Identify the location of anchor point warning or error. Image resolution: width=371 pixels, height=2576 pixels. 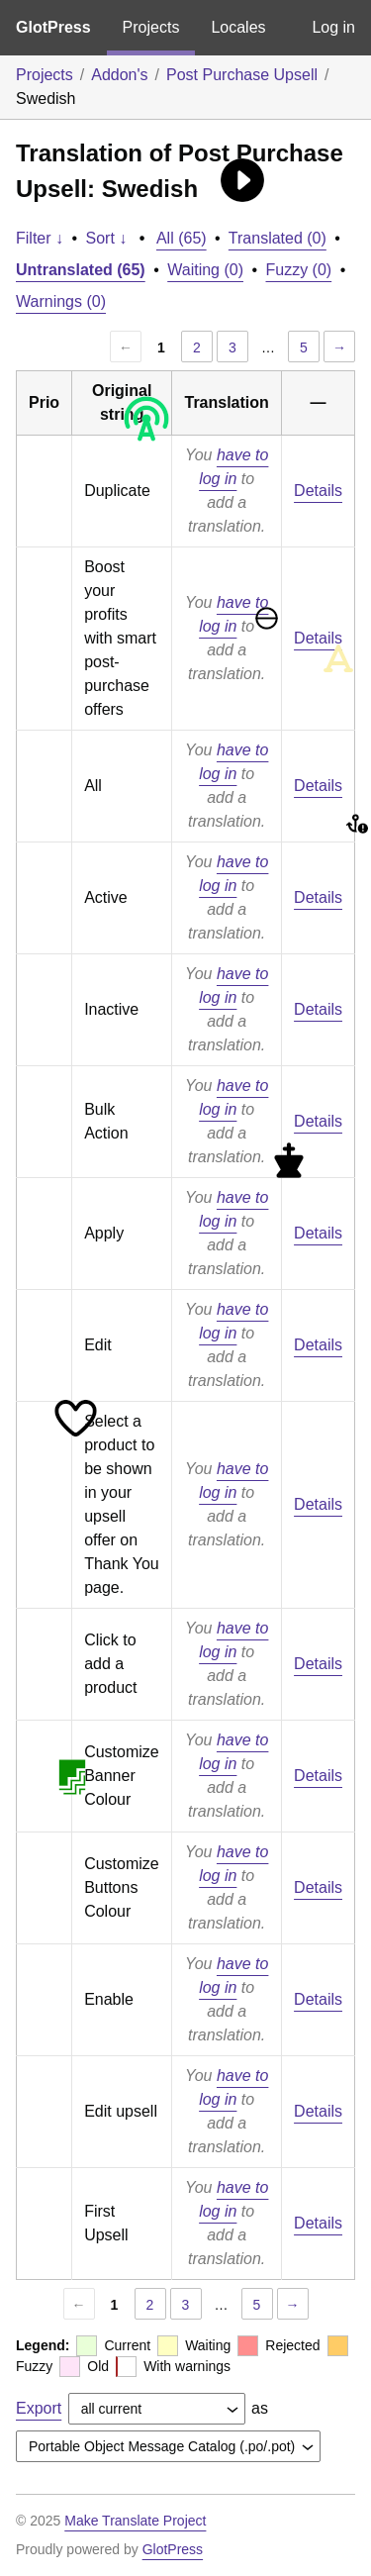
(356, 823).